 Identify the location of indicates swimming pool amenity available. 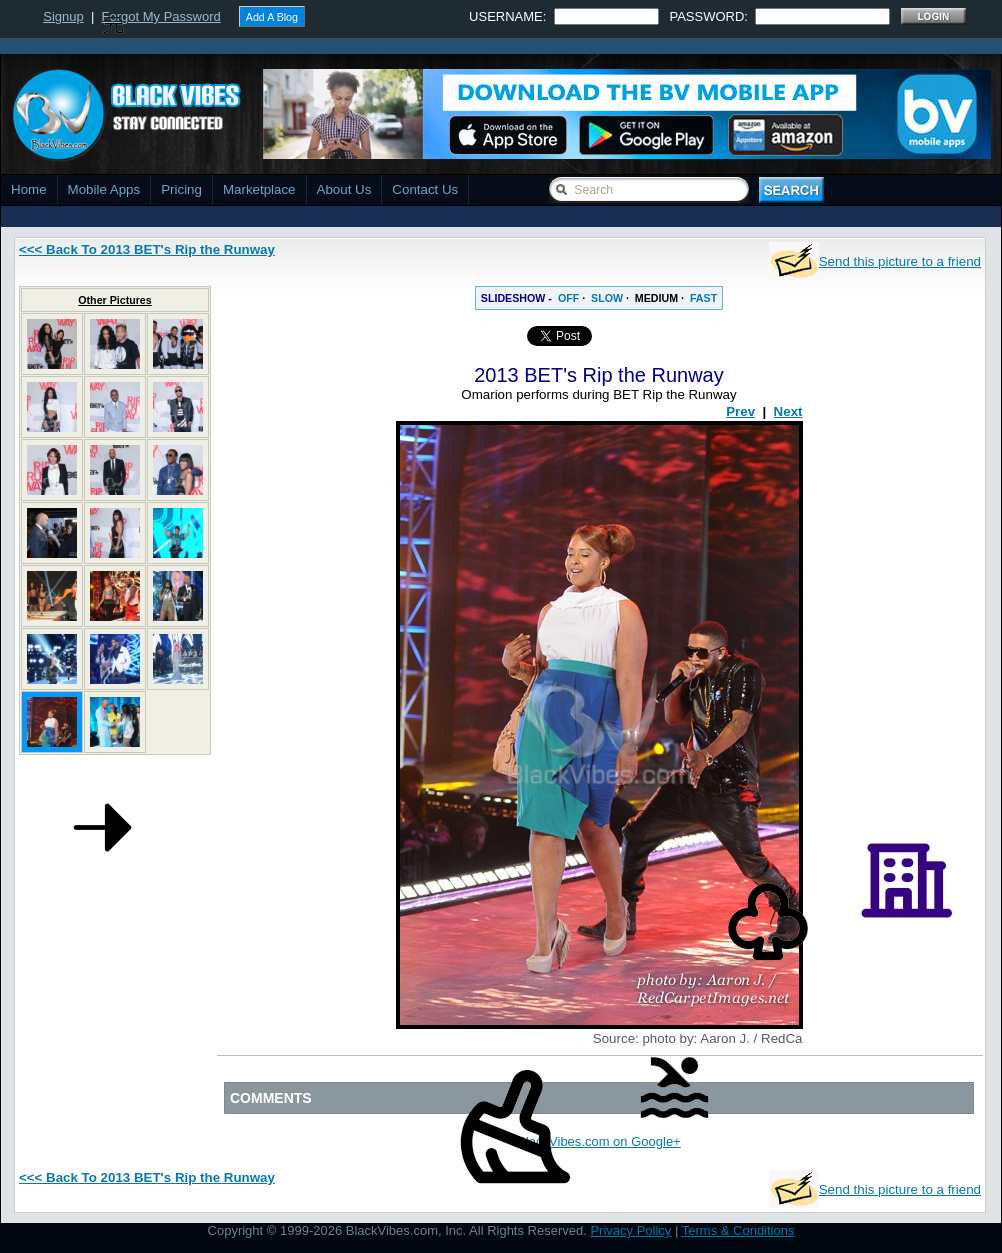
(674, 1087).